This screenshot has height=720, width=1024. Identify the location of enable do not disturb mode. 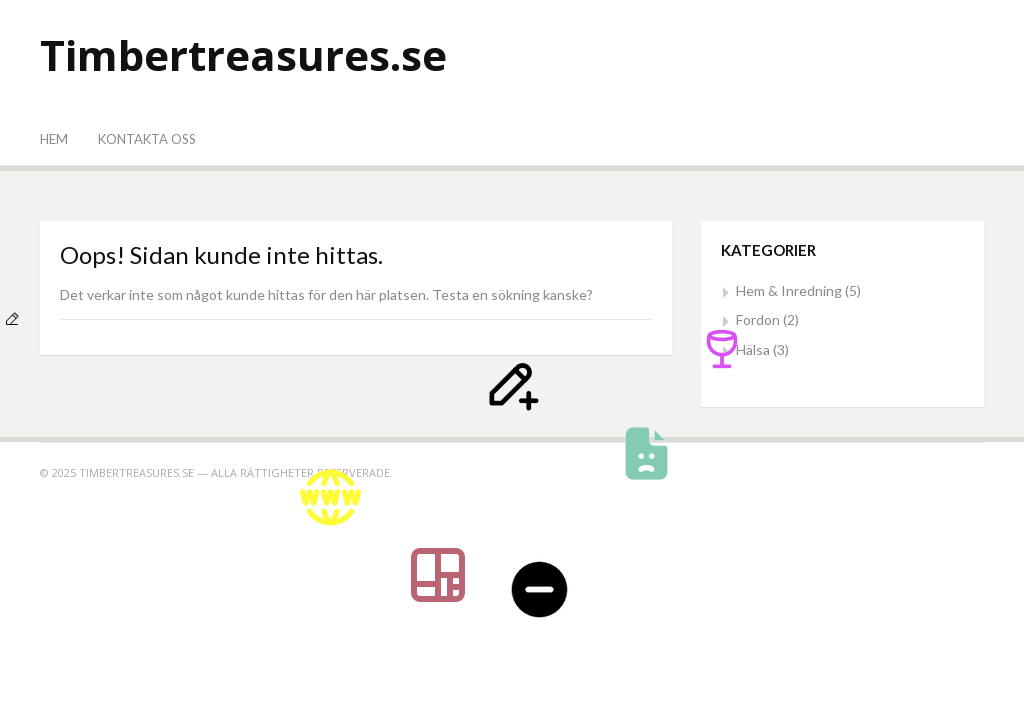
(539, 589).